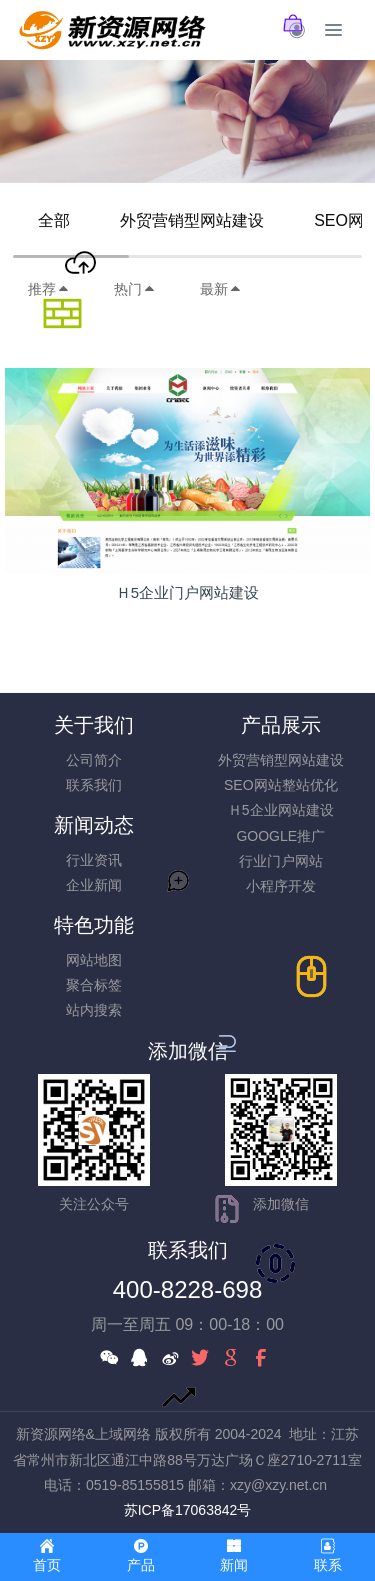  I want to click on upload file to cloud storage, so click(80, 262).